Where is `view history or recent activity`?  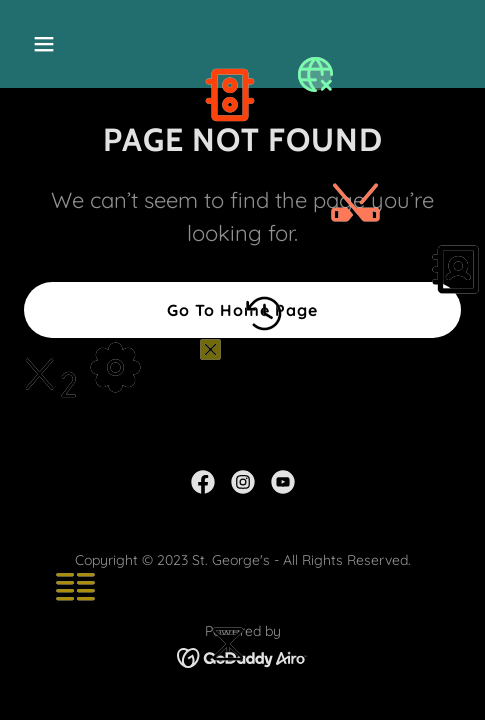 view history or recent activity is located at coordinates (264, 313).